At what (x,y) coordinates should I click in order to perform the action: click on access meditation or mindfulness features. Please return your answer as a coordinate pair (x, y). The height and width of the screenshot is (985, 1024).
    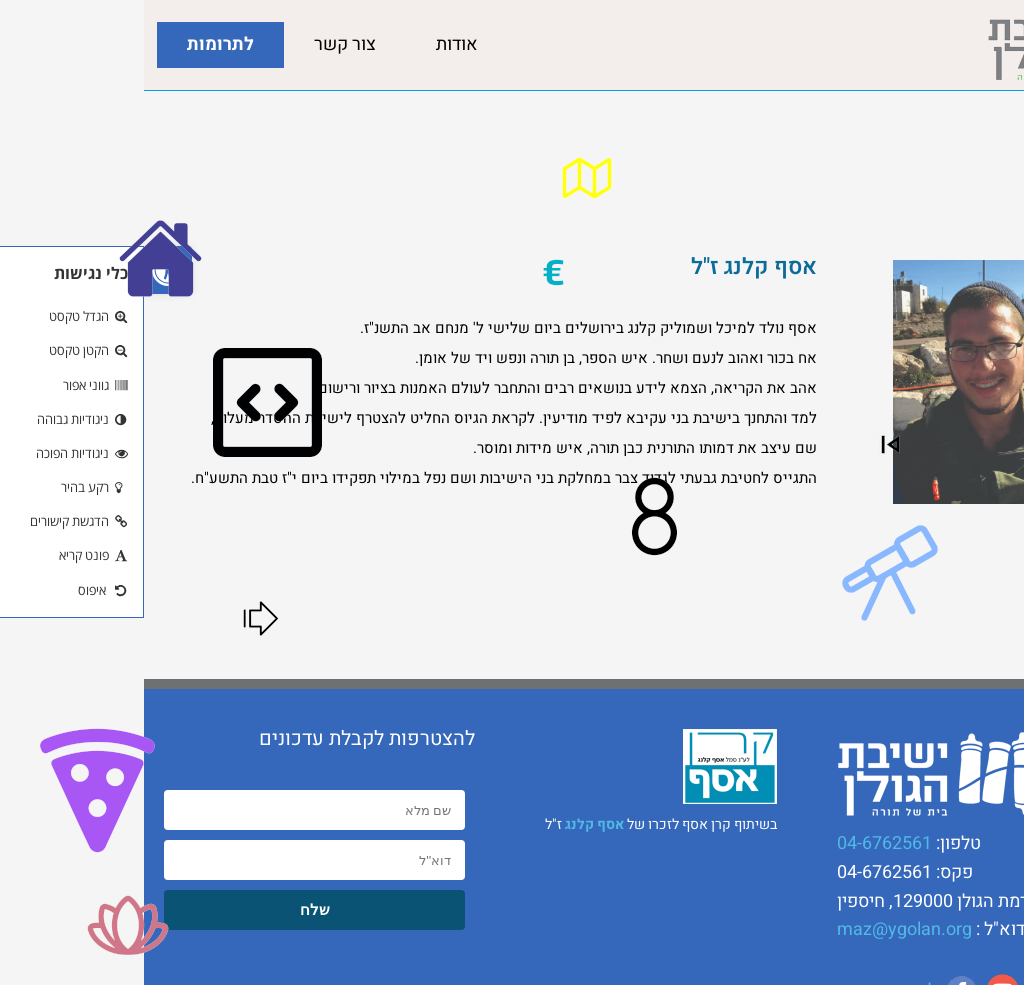
    Looking at the image, I should click on (128, 928).